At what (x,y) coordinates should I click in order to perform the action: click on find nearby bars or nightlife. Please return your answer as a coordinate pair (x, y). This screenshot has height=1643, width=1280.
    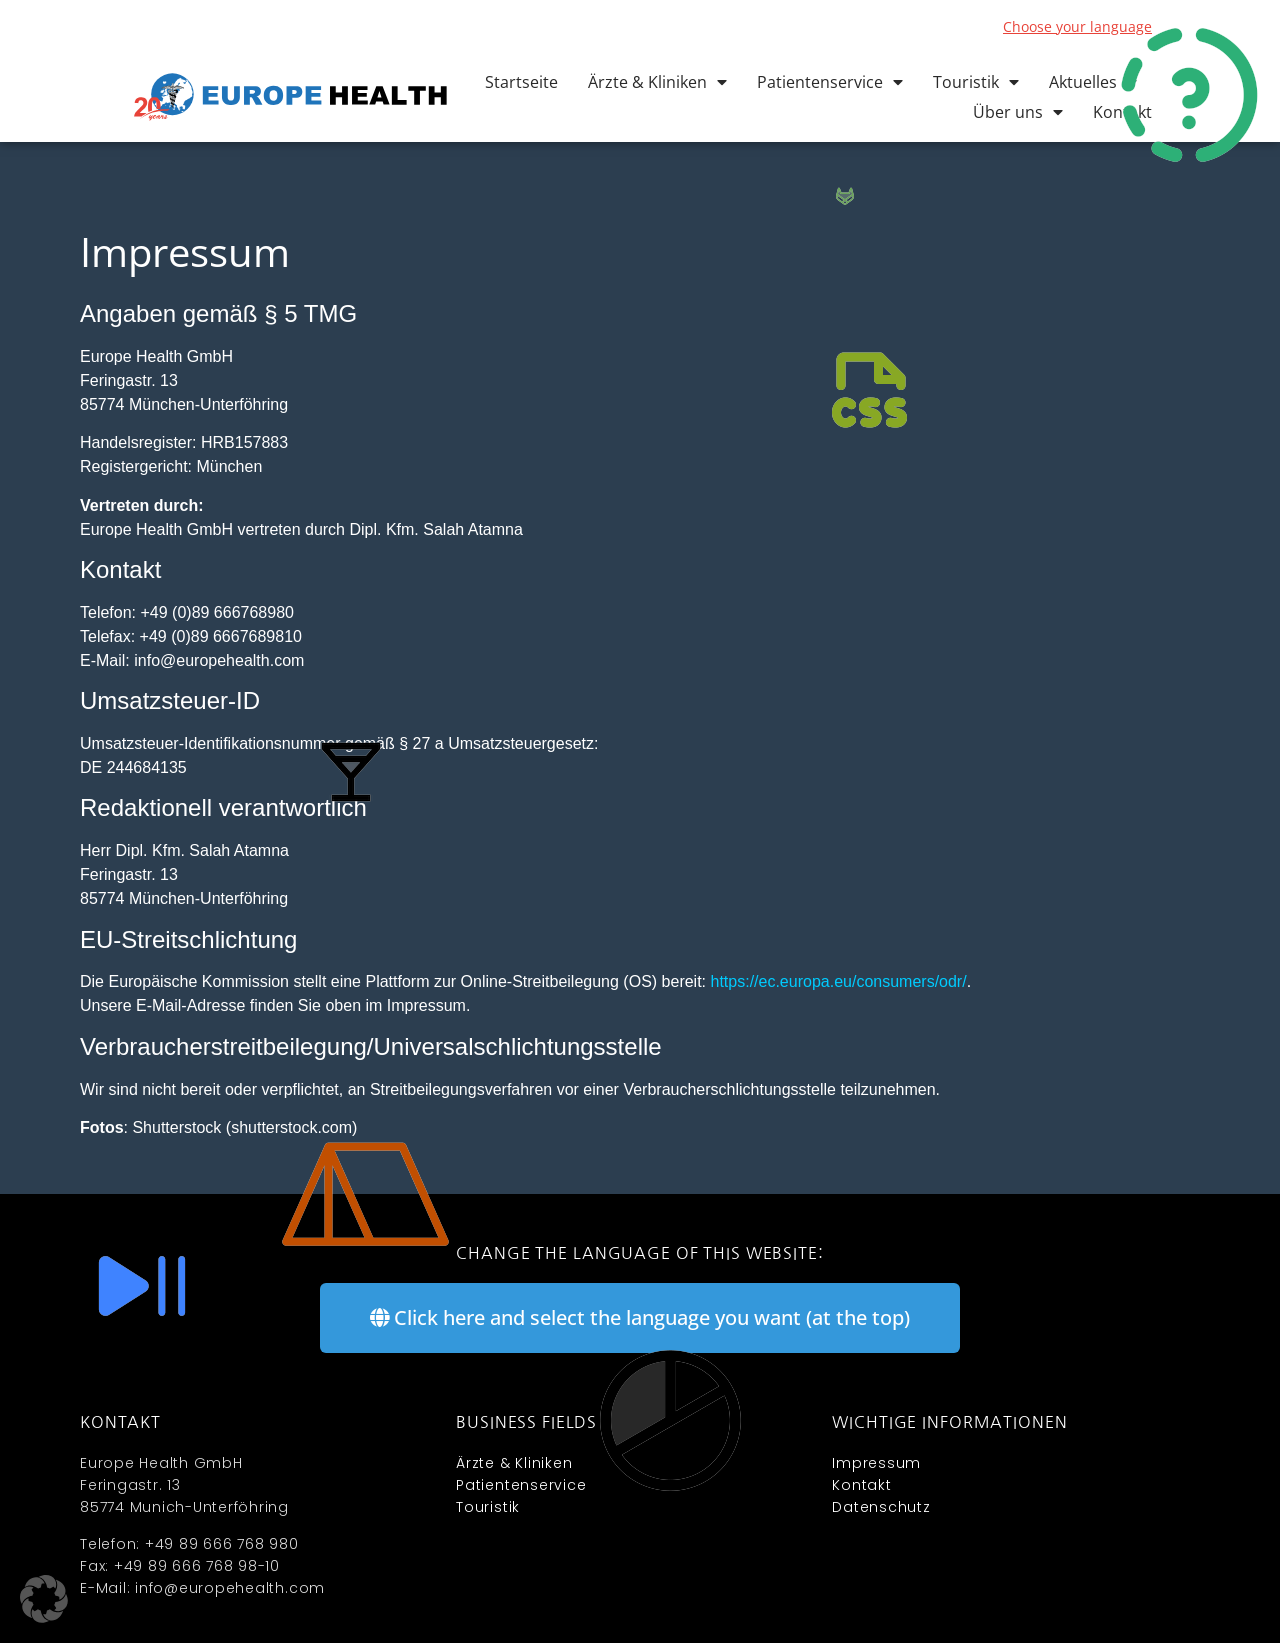
    Looking at the image, I should click on (351, 772).